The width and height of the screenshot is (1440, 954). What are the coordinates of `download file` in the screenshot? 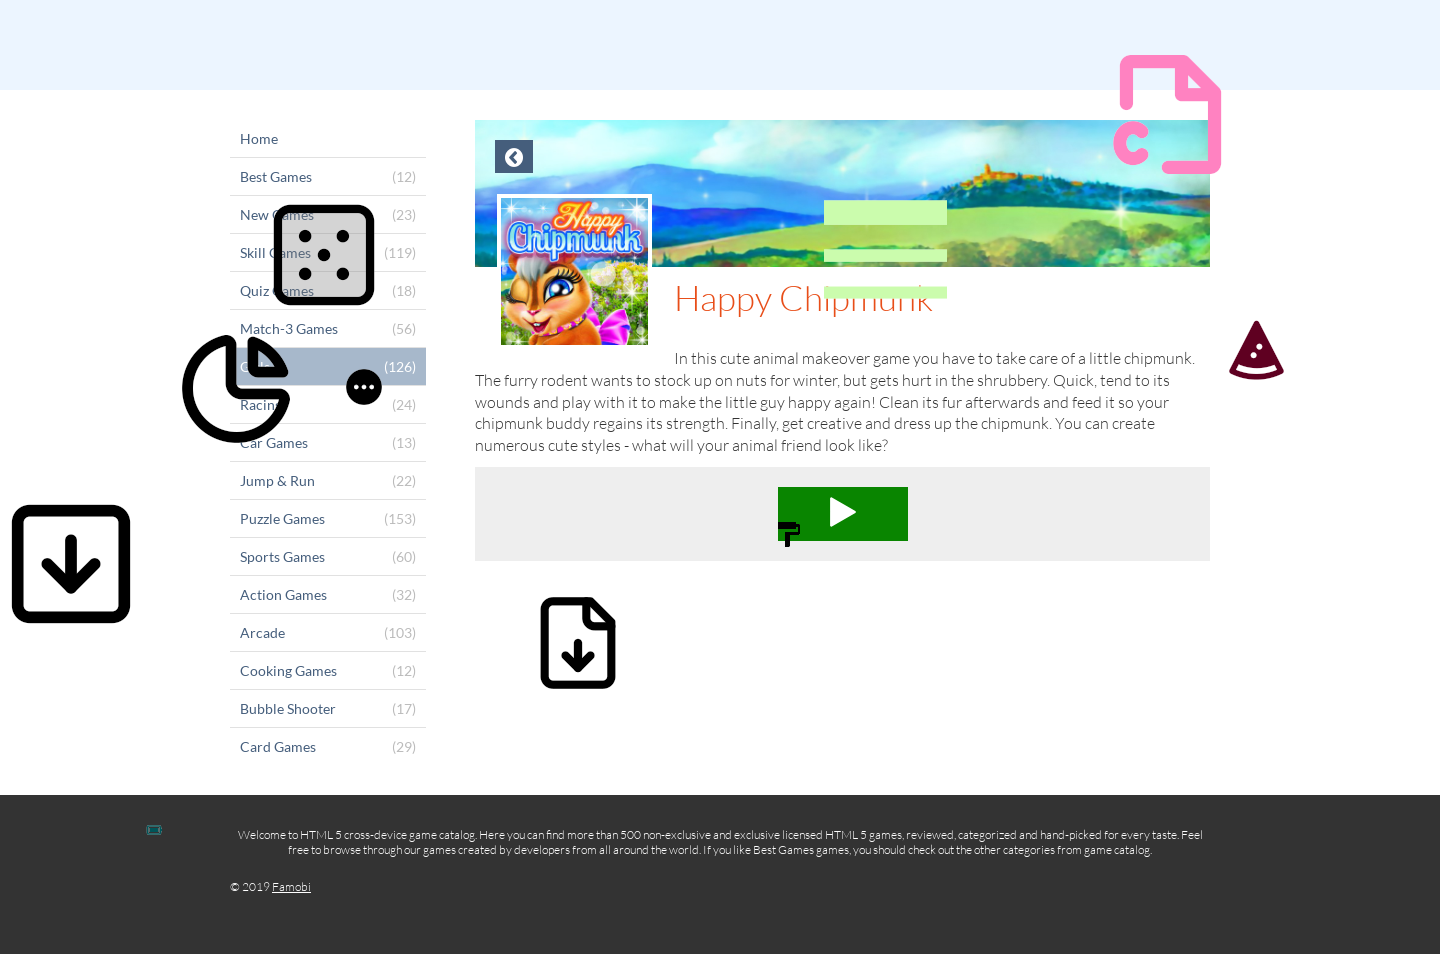 It's located at (578, 643).